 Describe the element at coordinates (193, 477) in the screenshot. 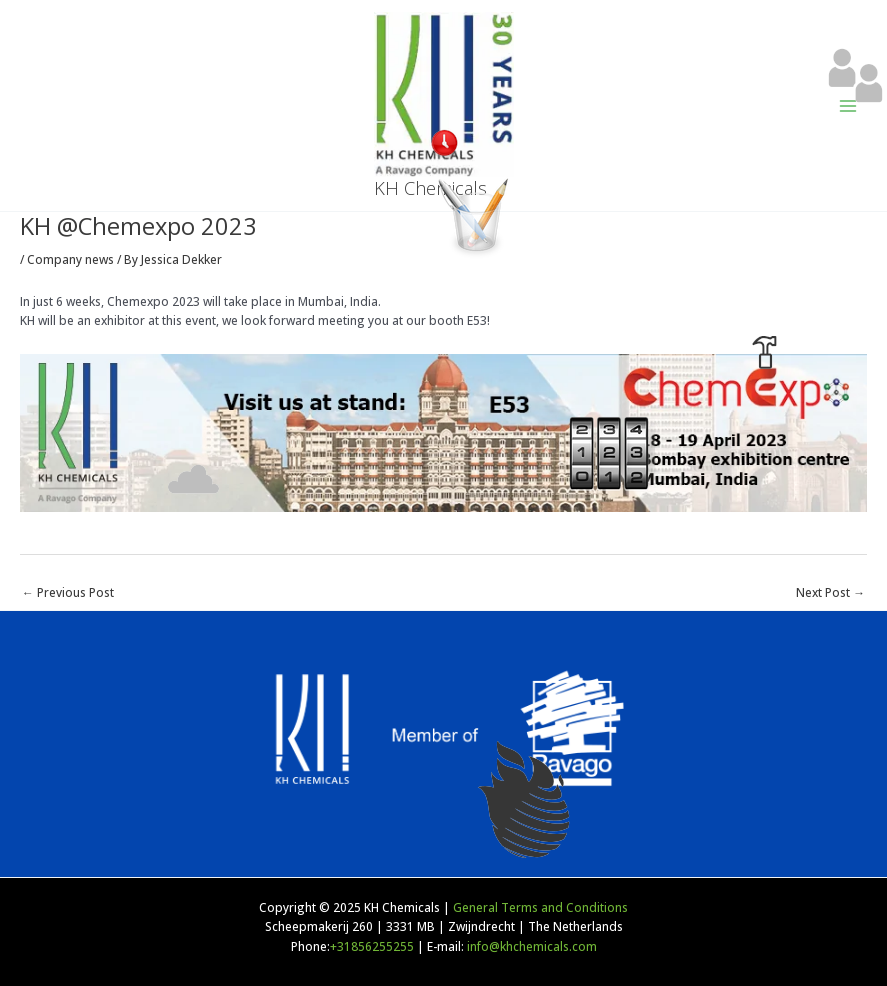

I see `indicates overcast or cloudy weather conditions` at that location.